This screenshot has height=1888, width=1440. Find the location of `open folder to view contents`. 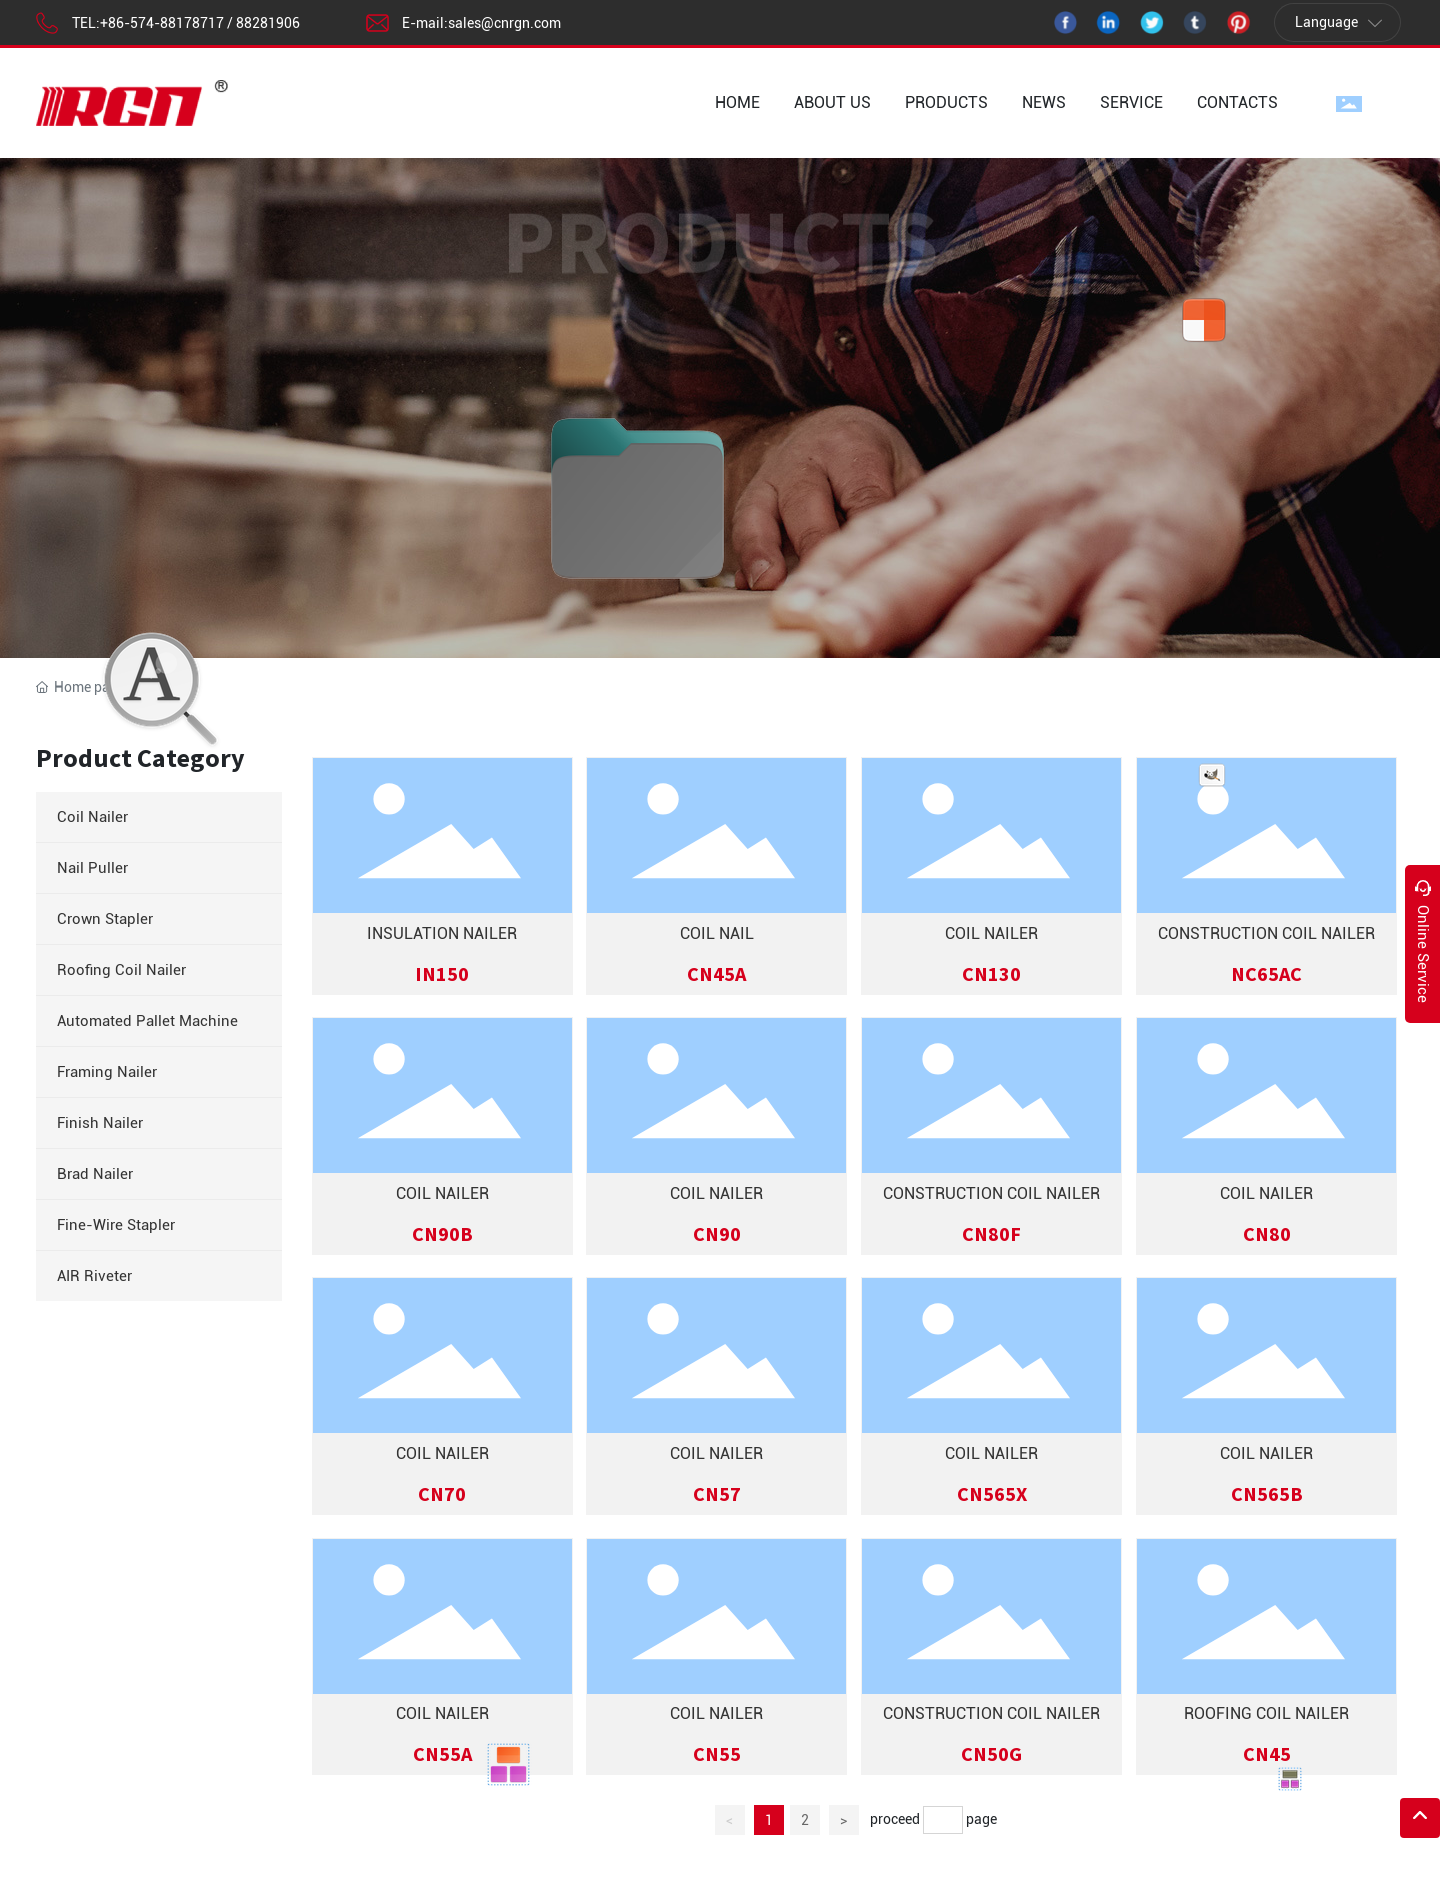

open folder to view contents is located at coordinates (637, 498).